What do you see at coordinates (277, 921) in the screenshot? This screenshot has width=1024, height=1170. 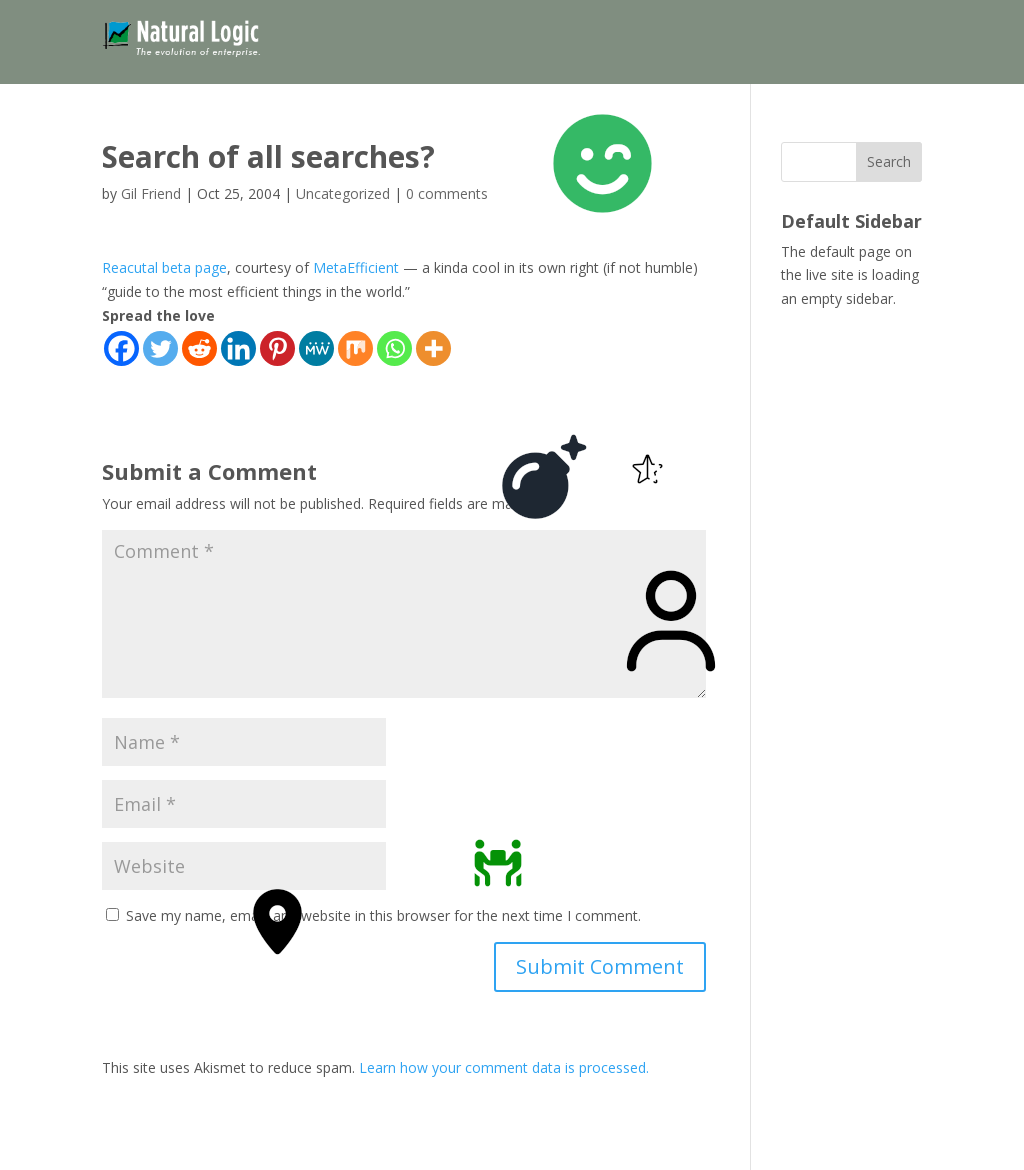 I see `view current location on map` at bounding box center [277, 921].